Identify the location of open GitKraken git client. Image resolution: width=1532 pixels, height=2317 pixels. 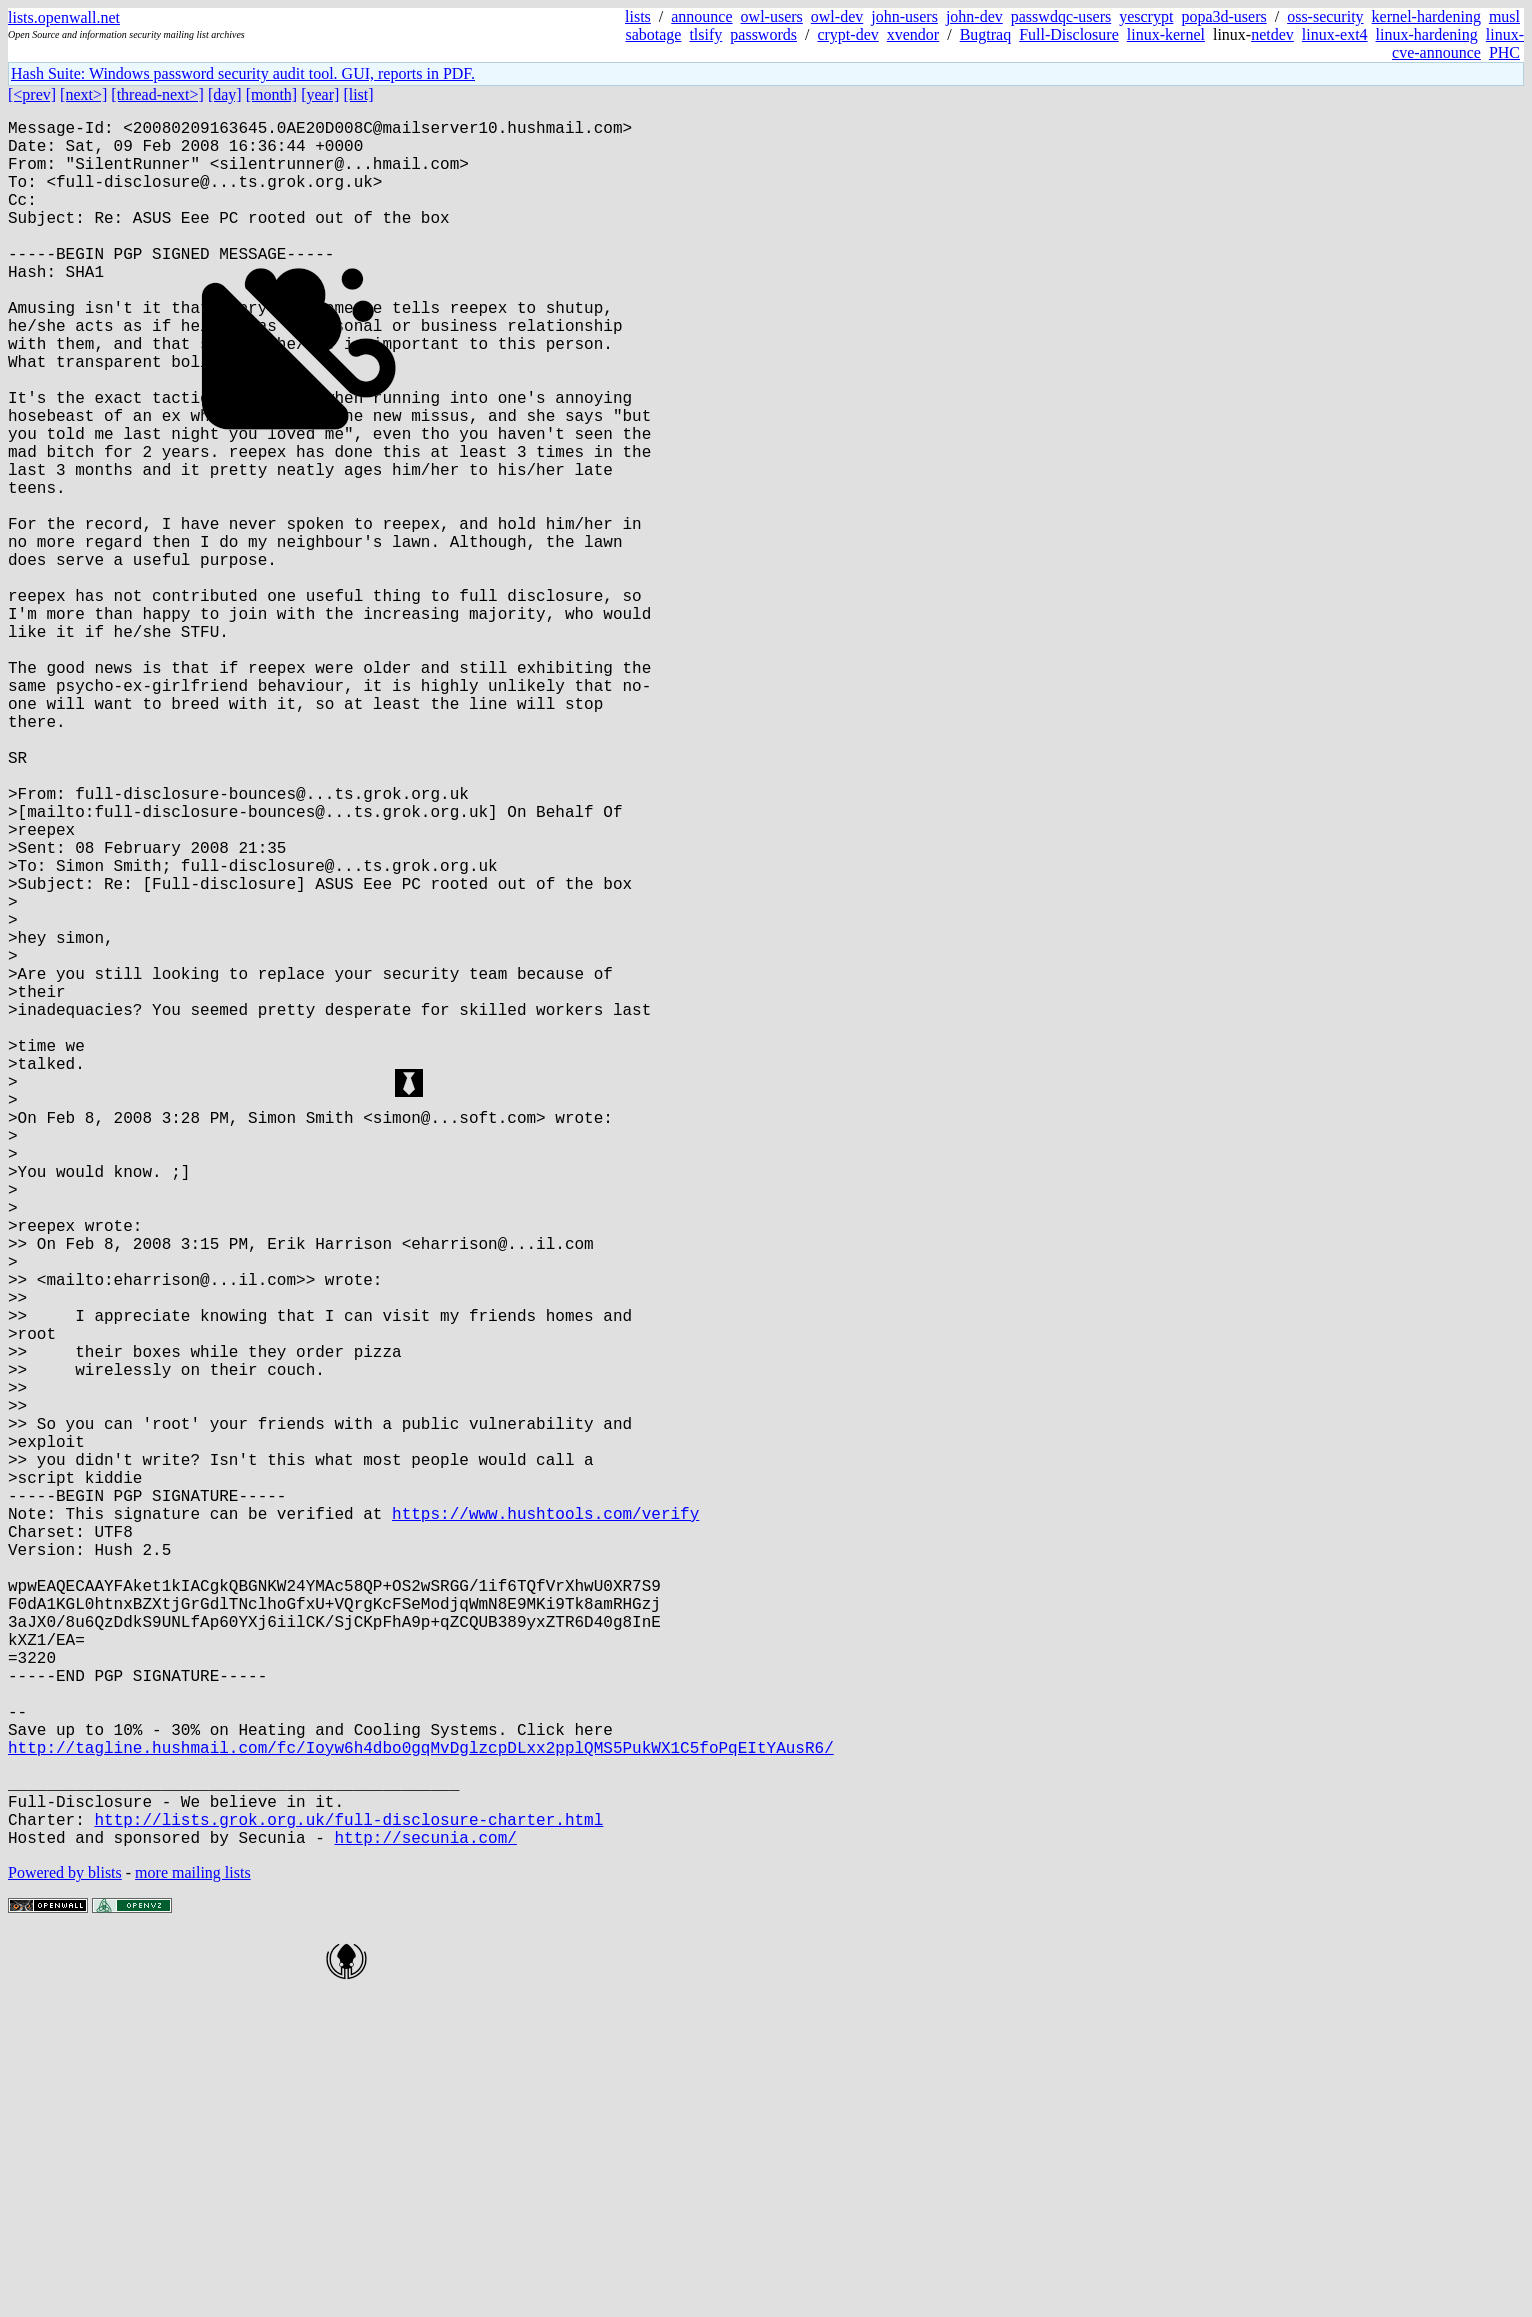
(346, 1961).